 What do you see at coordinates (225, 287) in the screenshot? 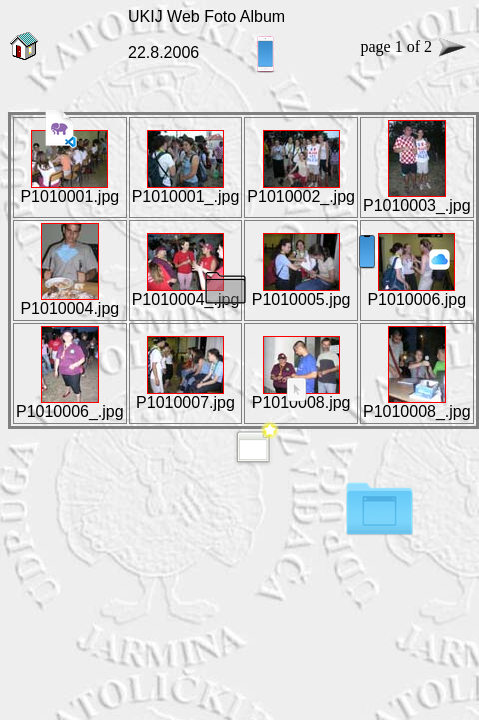
I see `access a mail folder in the sidebar` at bounding box center [225, 287].